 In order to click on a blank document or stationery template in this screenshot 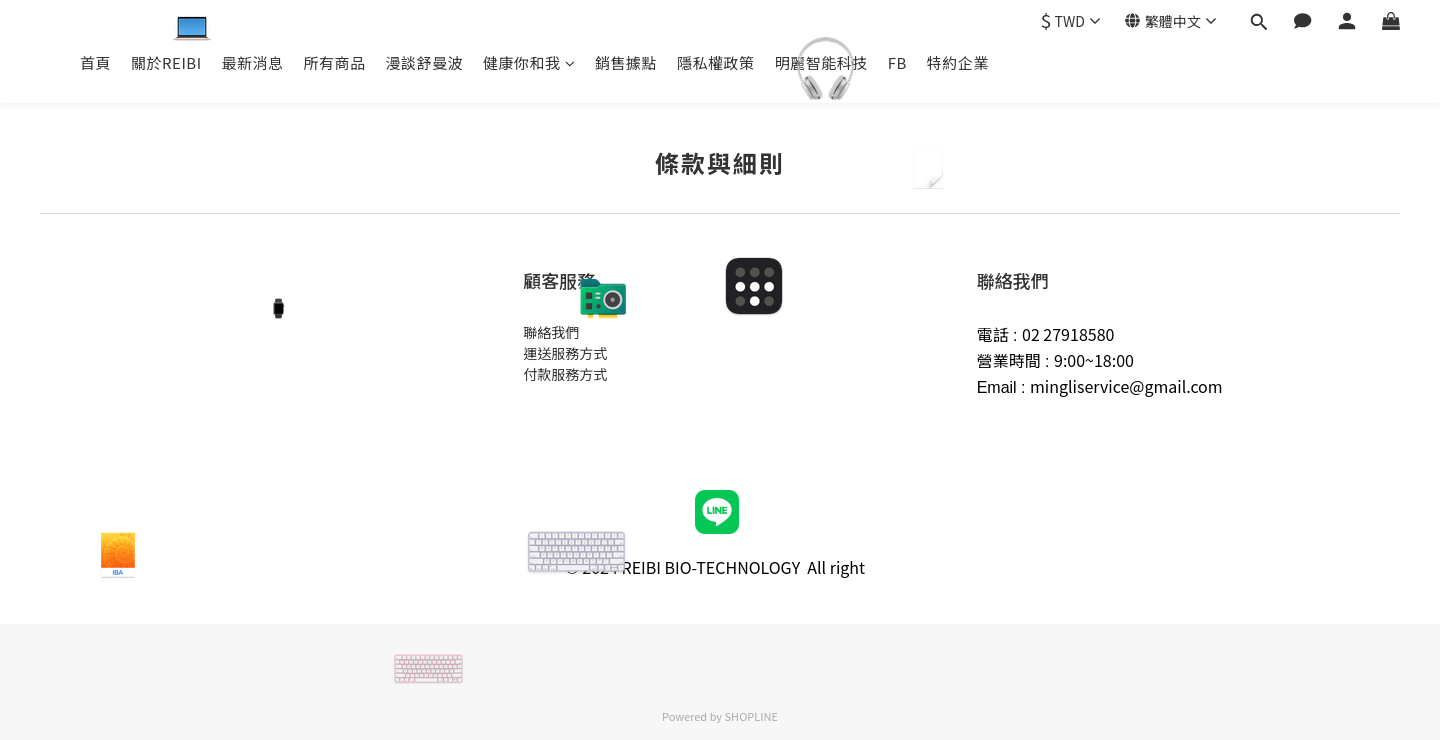, I will do `click(928, 170)`.